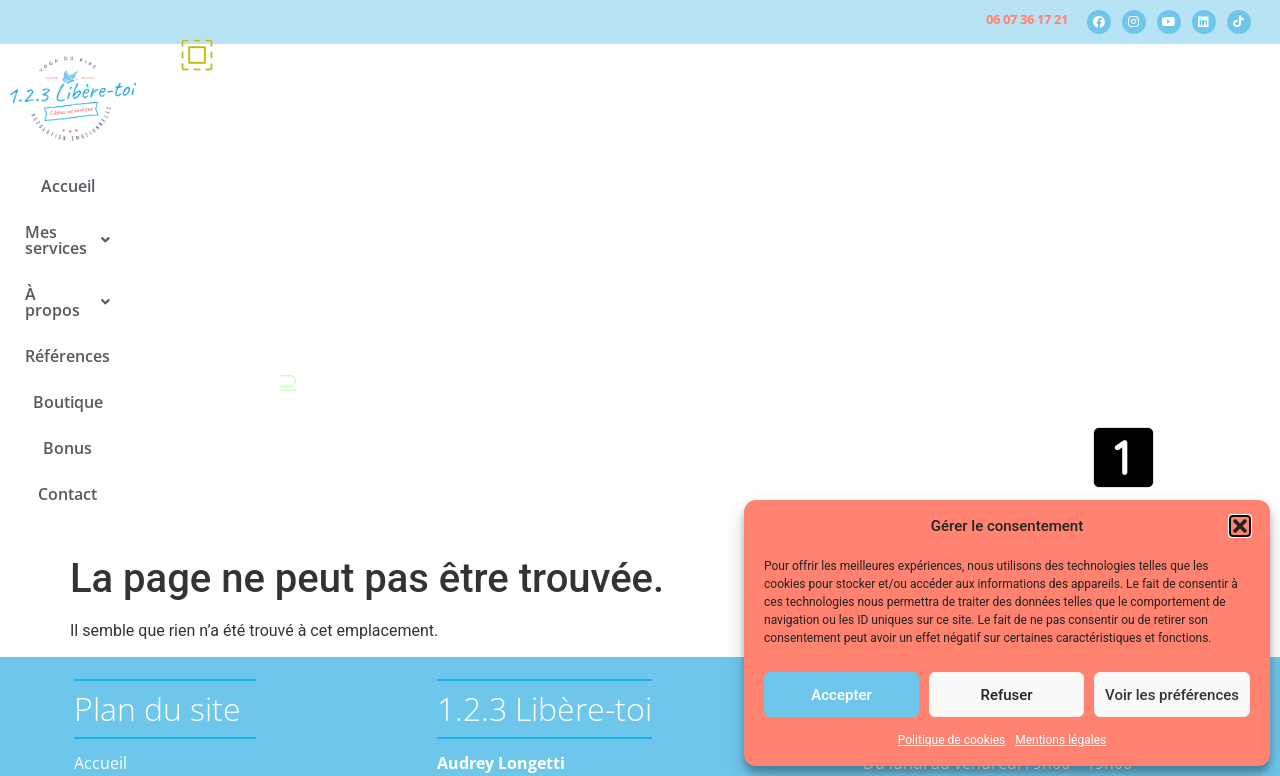 The height and width of the screenshot is (776, 1280). I want to click on indicates the first step in a sequence or process, so click(1123, 457).